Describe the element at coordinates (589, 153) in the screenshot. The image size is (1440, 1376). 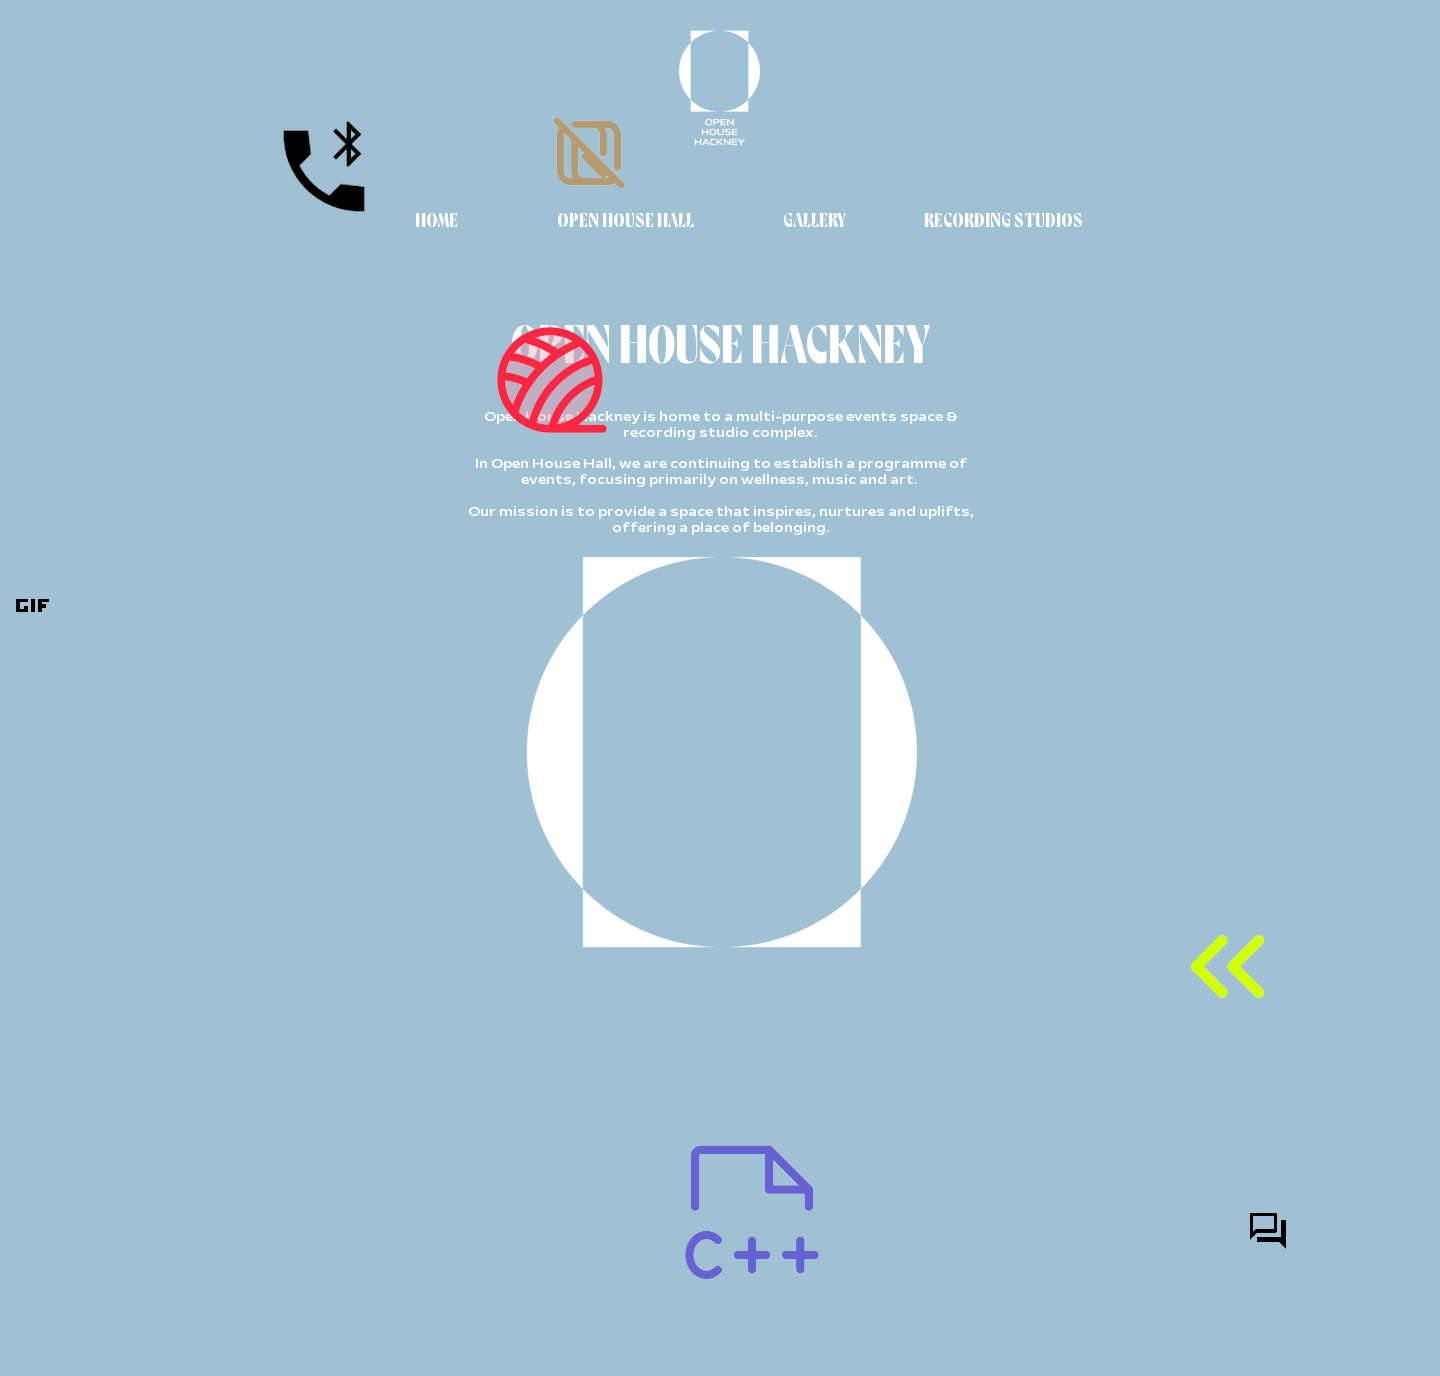
I see `nfc is currently disabled` at that location.